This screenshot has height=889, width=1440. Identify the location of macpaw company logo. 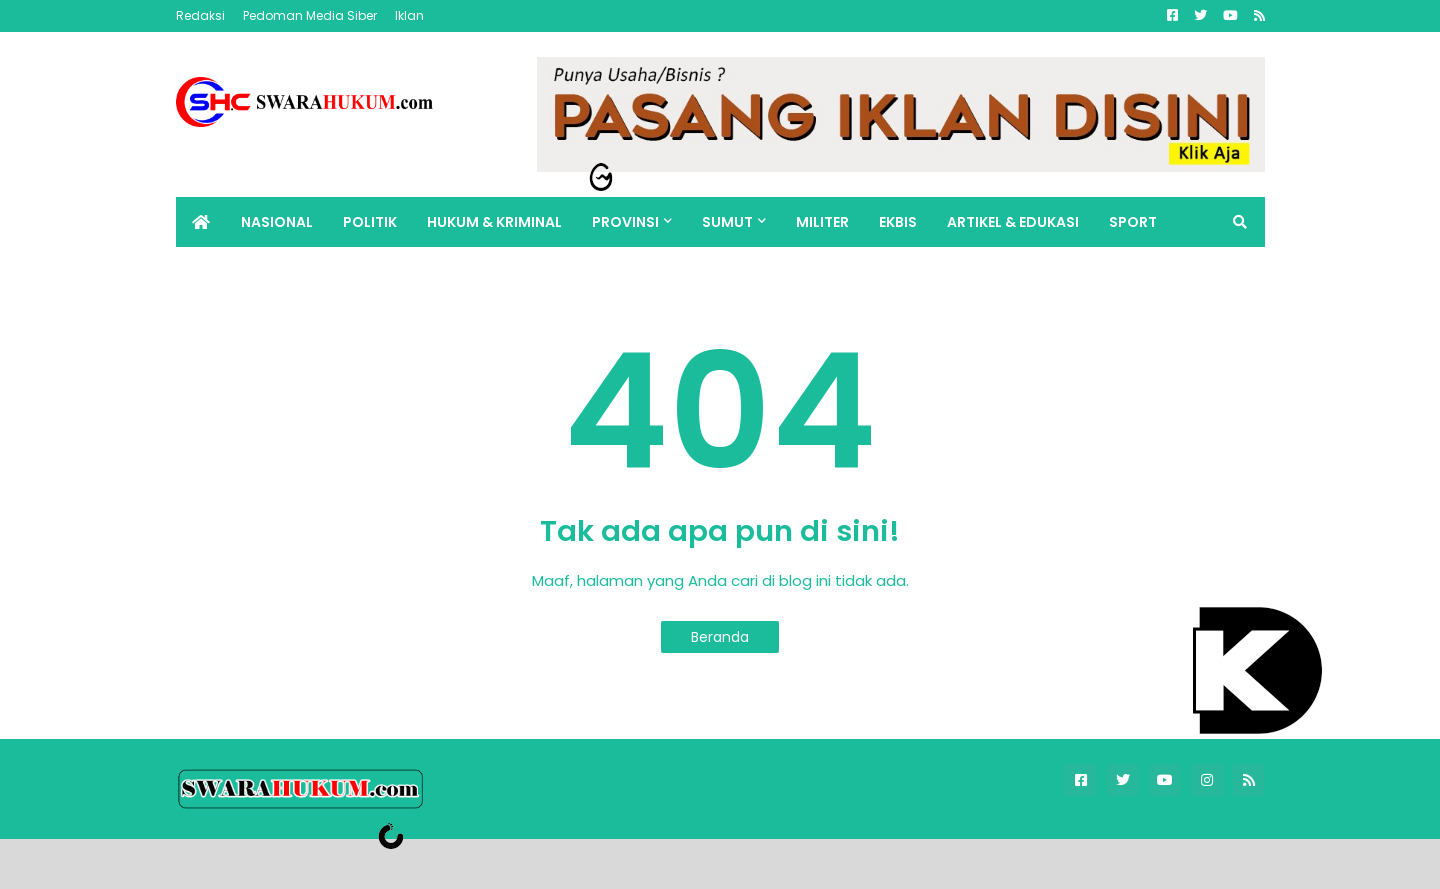
(391, 836).